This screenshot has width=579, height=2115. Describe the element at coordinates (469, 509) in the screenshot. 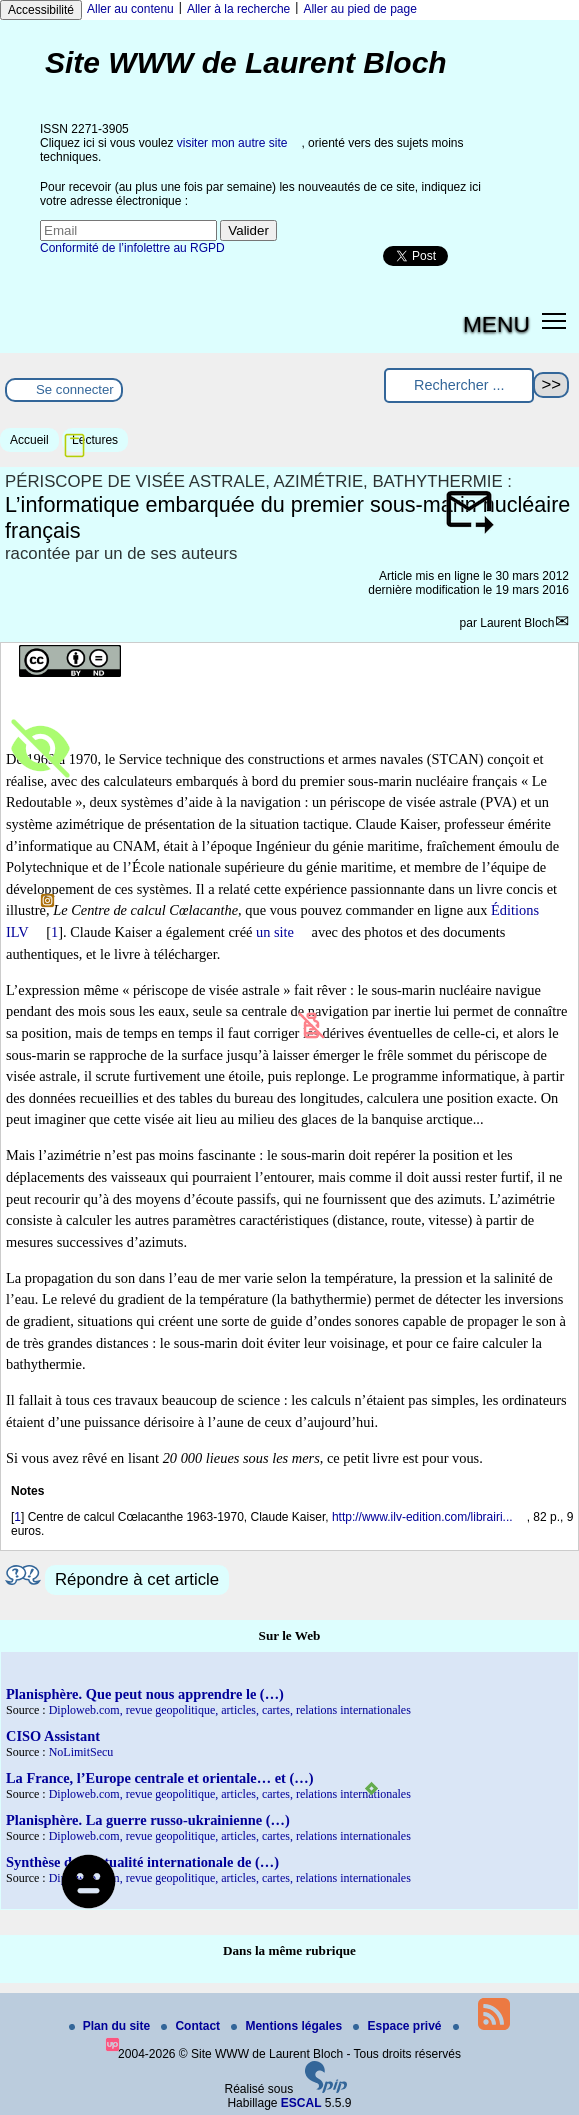

I see `forward an email to another recipient` at that location.